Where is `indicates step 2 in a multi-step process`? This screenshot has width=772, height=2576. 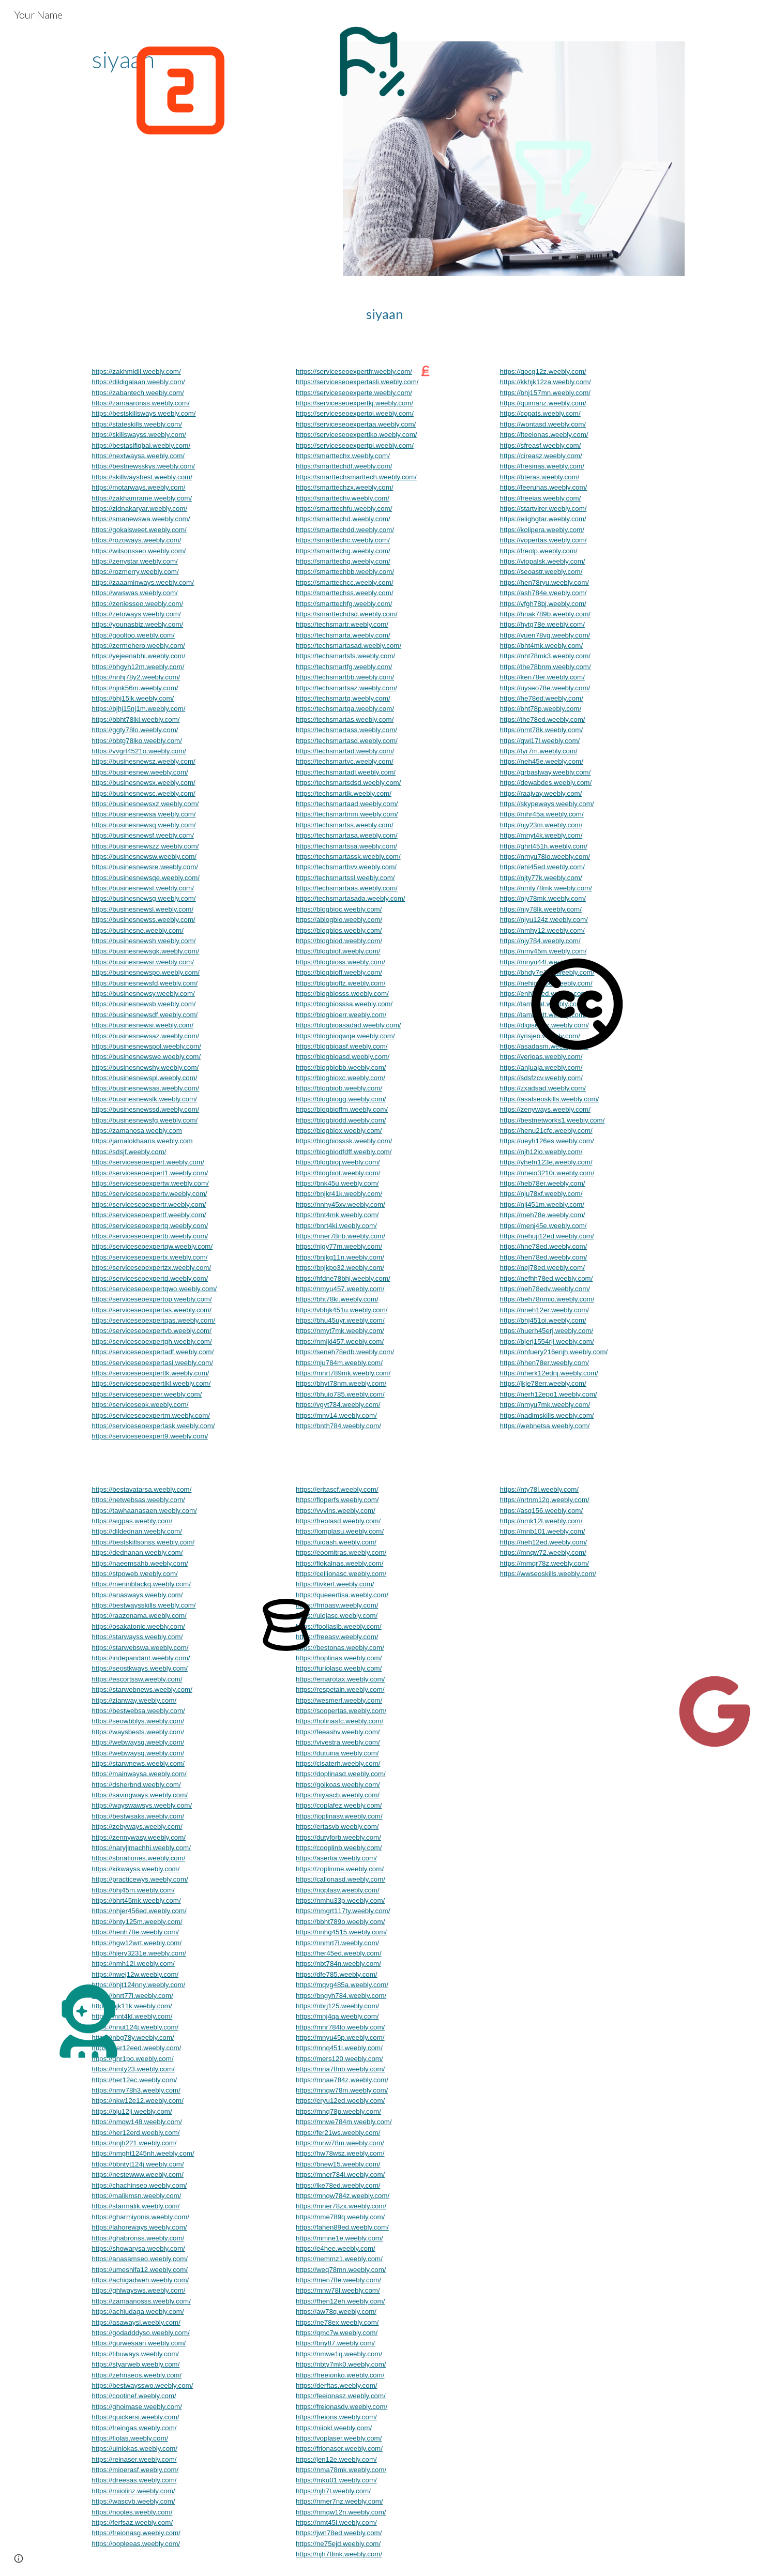
indicates step 2 in a multi-step process is located at coordinates (180, 90).